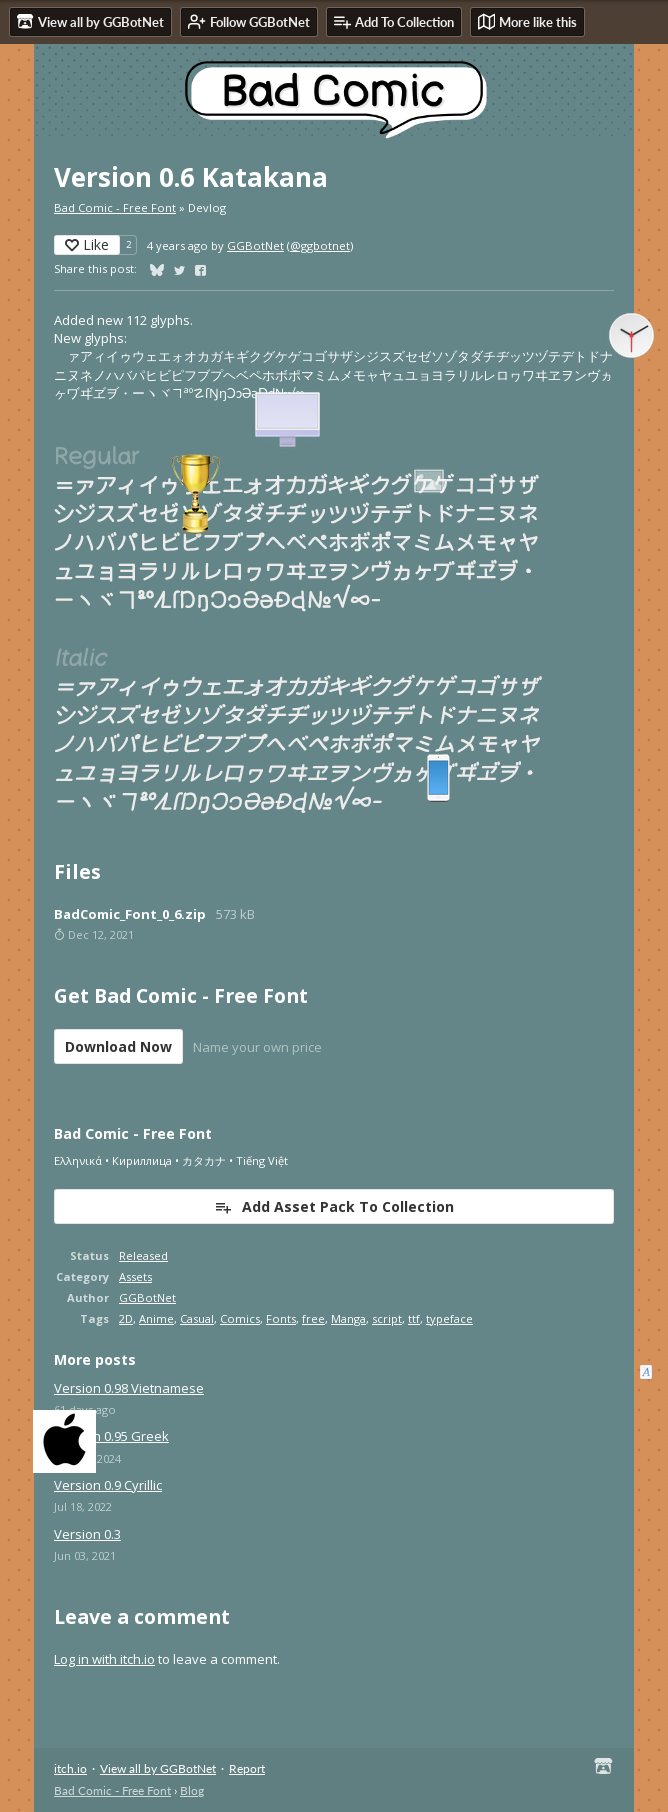  What do you see at coordinates (64, 1441) in the screenshot?
I see `apple system service or background process` at bounding box center [64, 1441].